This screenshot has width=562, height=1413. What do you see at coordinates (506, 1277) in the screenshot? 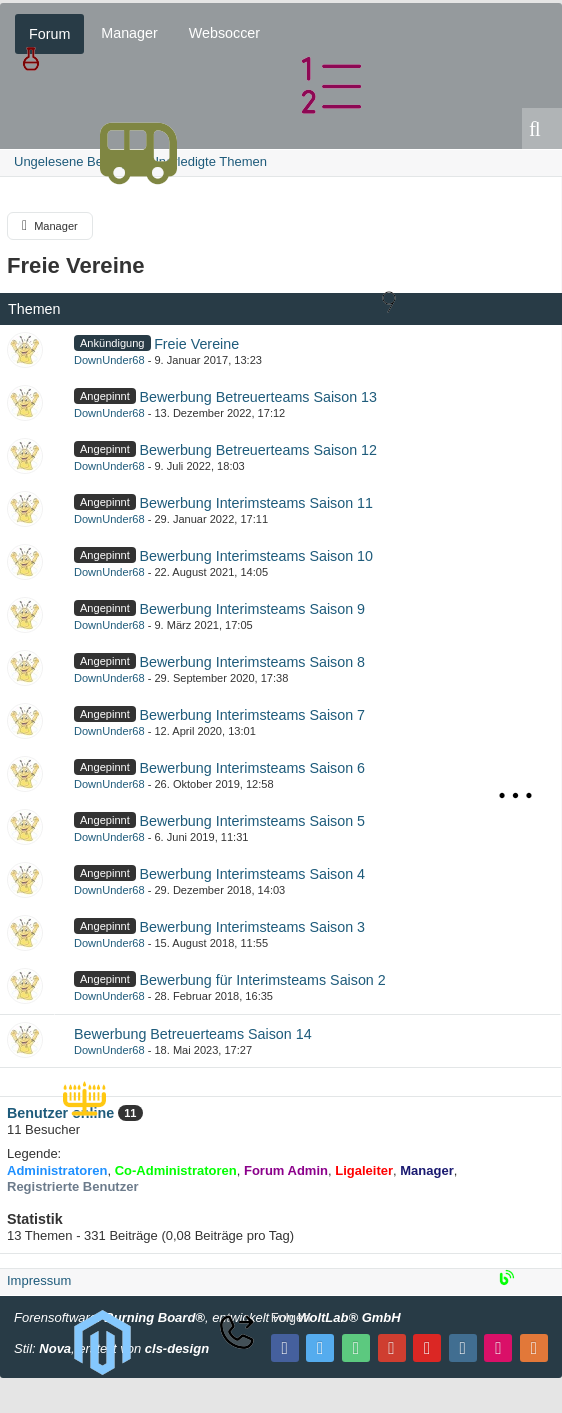
I see `access blog or publishing platform` at bounding box center [506, 1277].